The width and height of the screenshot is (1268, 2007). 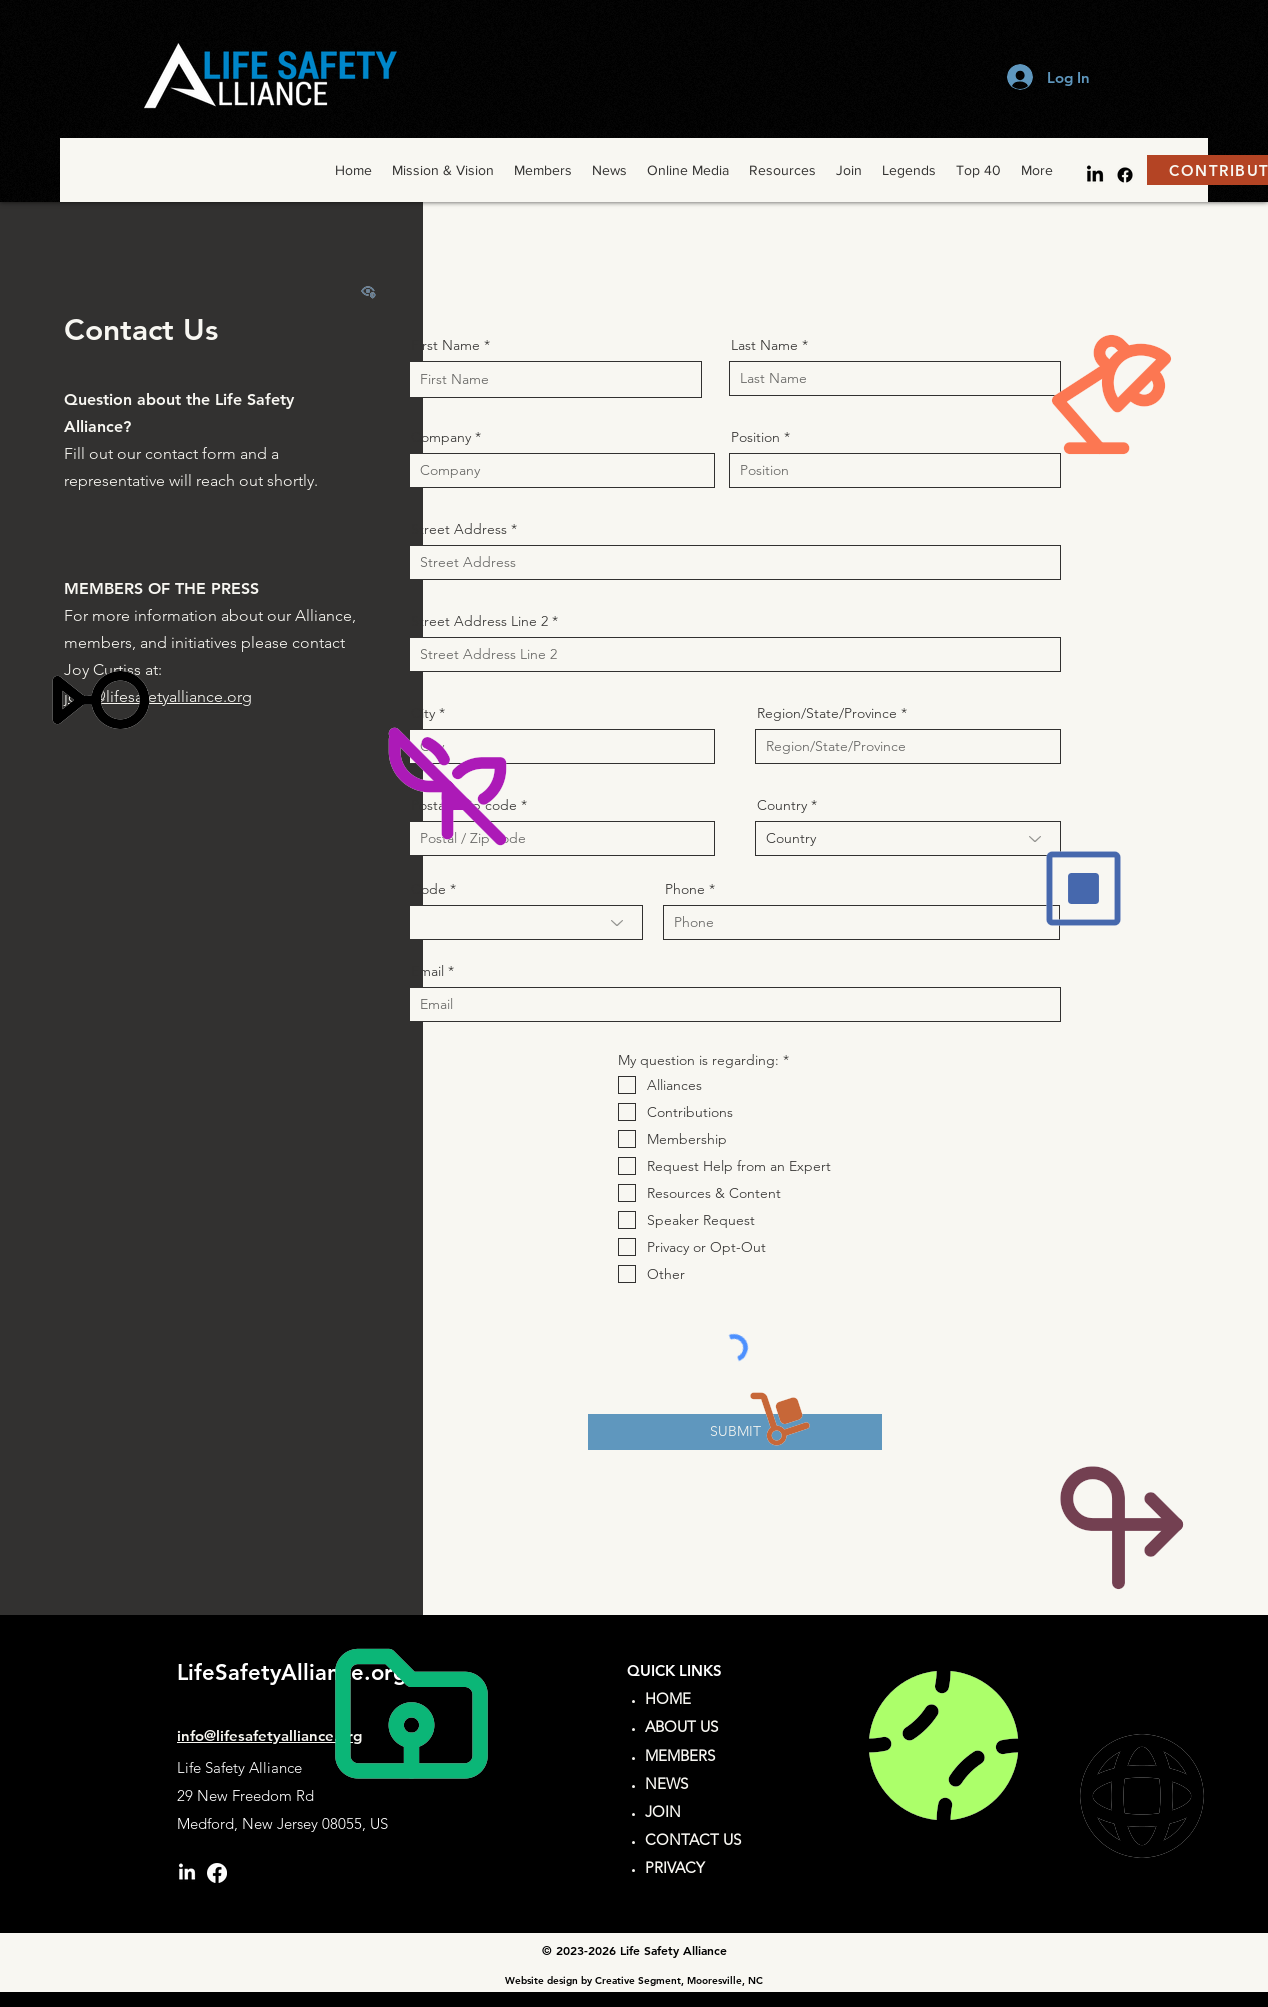 What do you see at coordinates (780, 1419) in the screenshot?
I see `shipping or delivery in progress` at bounding box center [780, 1419].